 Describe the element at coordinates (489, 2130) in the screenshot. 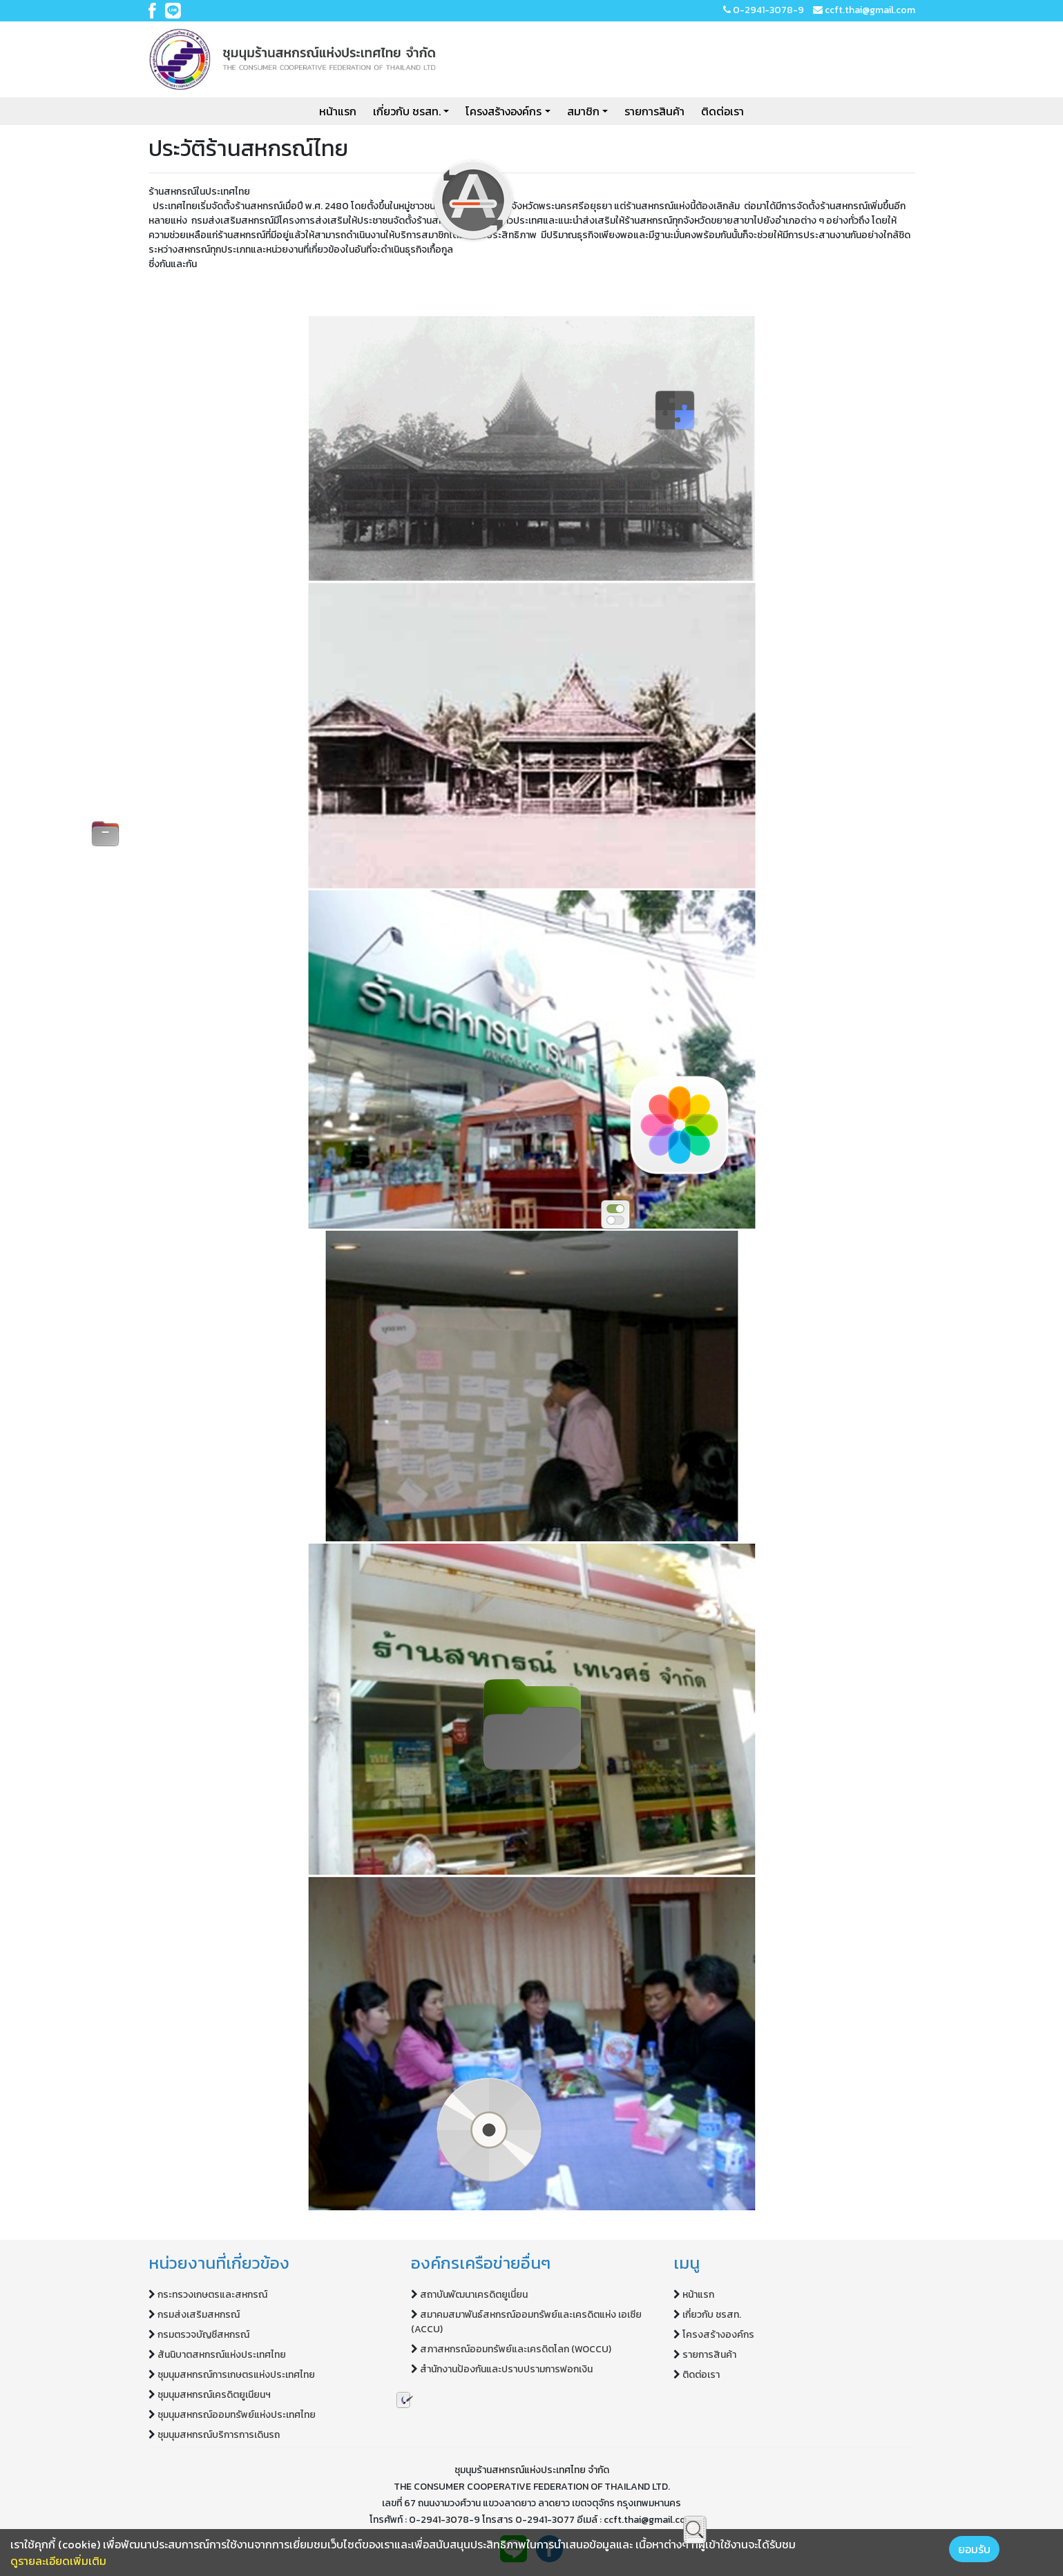

I see `access CD/DVD drive or optical media` at that location.